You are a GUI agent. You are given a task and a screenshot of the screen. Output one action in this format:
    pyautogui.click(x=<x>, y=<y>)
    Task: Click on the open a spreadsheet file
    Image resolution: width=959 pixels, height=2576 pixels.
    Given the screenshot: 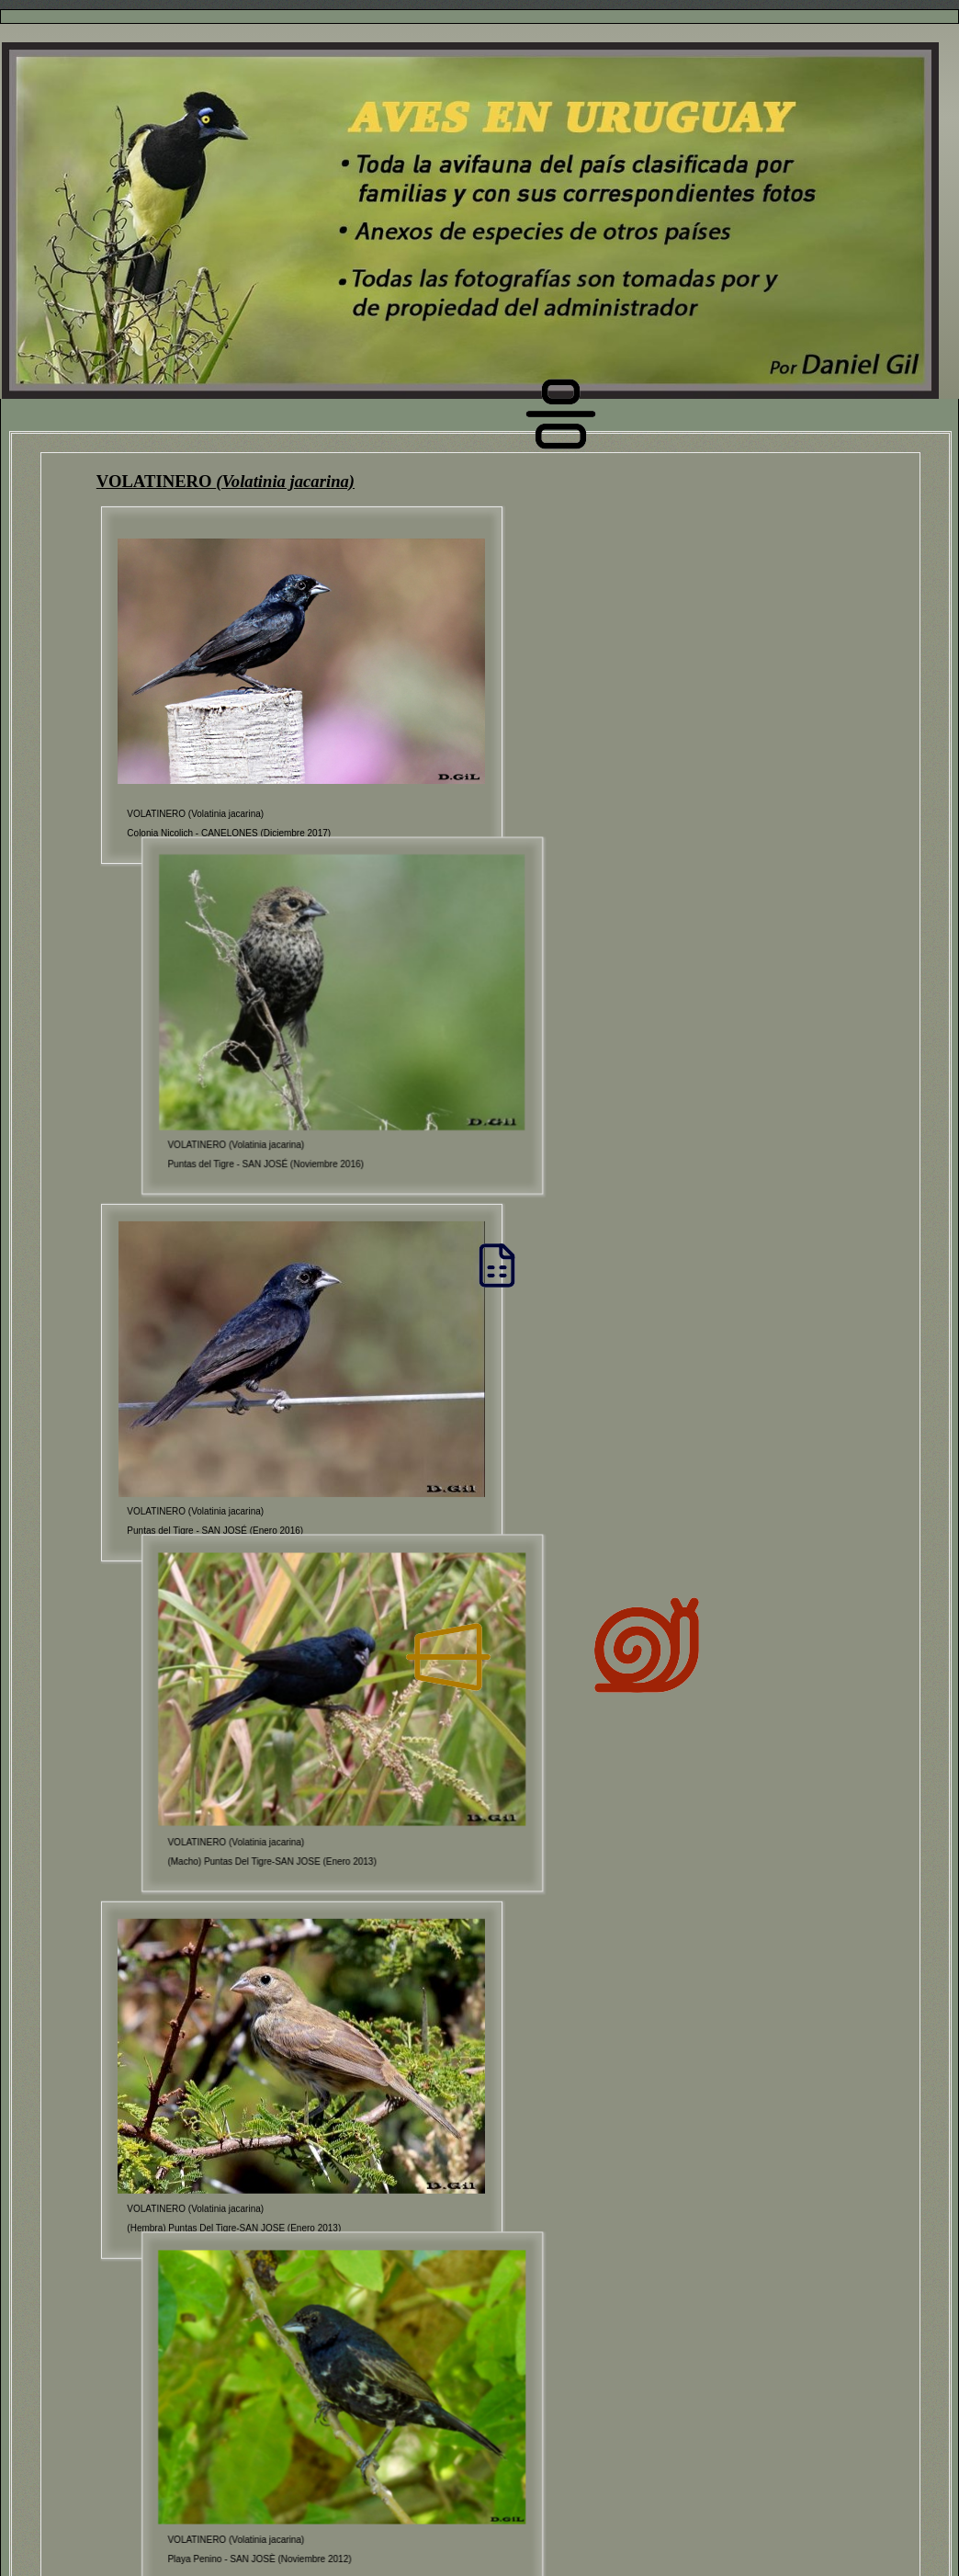 What is the action you would take?
    pyautogui.click(x=497, y=1265)
    